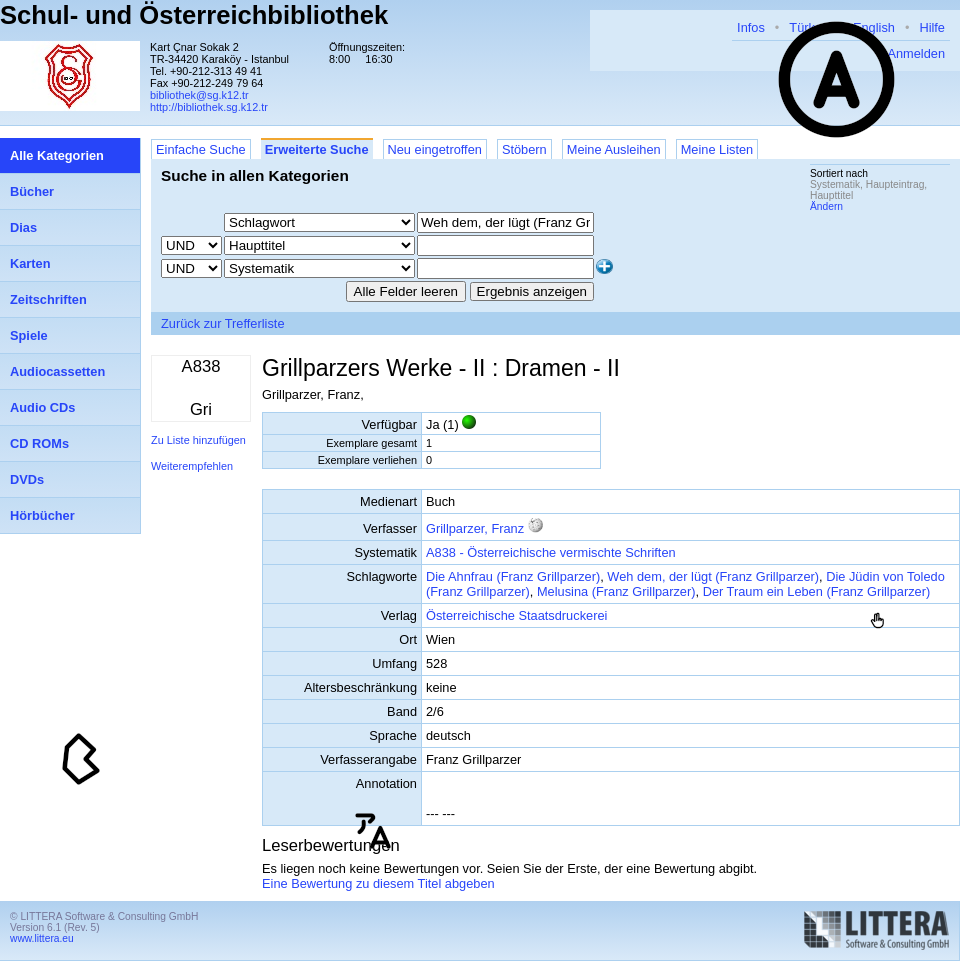 This screenshot has width=960, height=961. I want to click on two-finger gesture control, so click(877, 620).